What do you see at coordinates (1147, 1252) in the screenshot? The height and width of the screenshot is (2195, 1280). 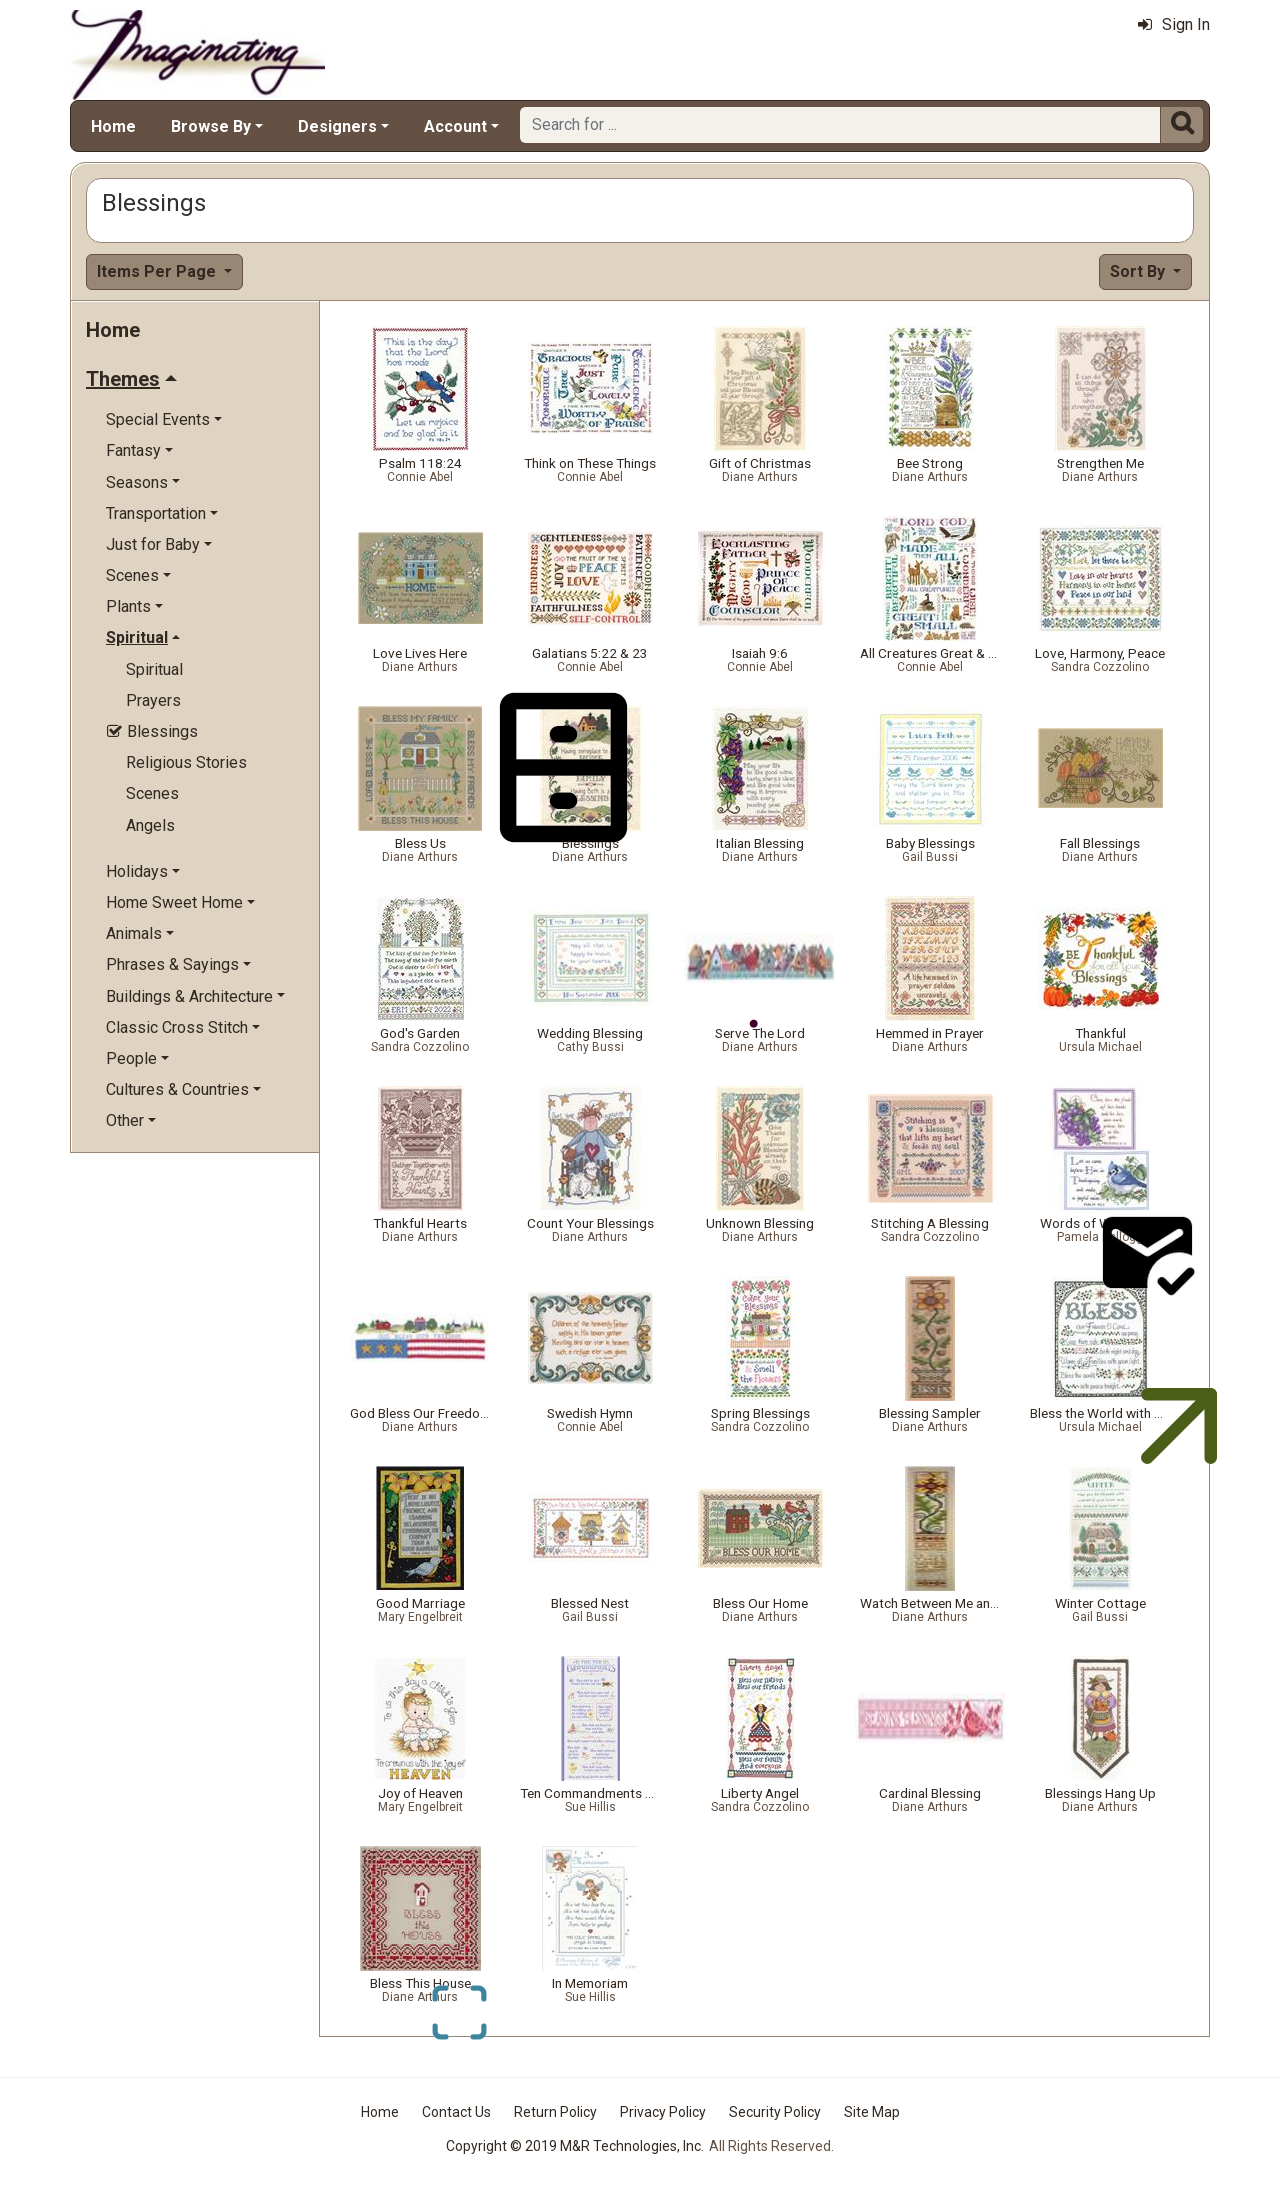 I see `mark email as read` at bounding box center [1147, 1252].